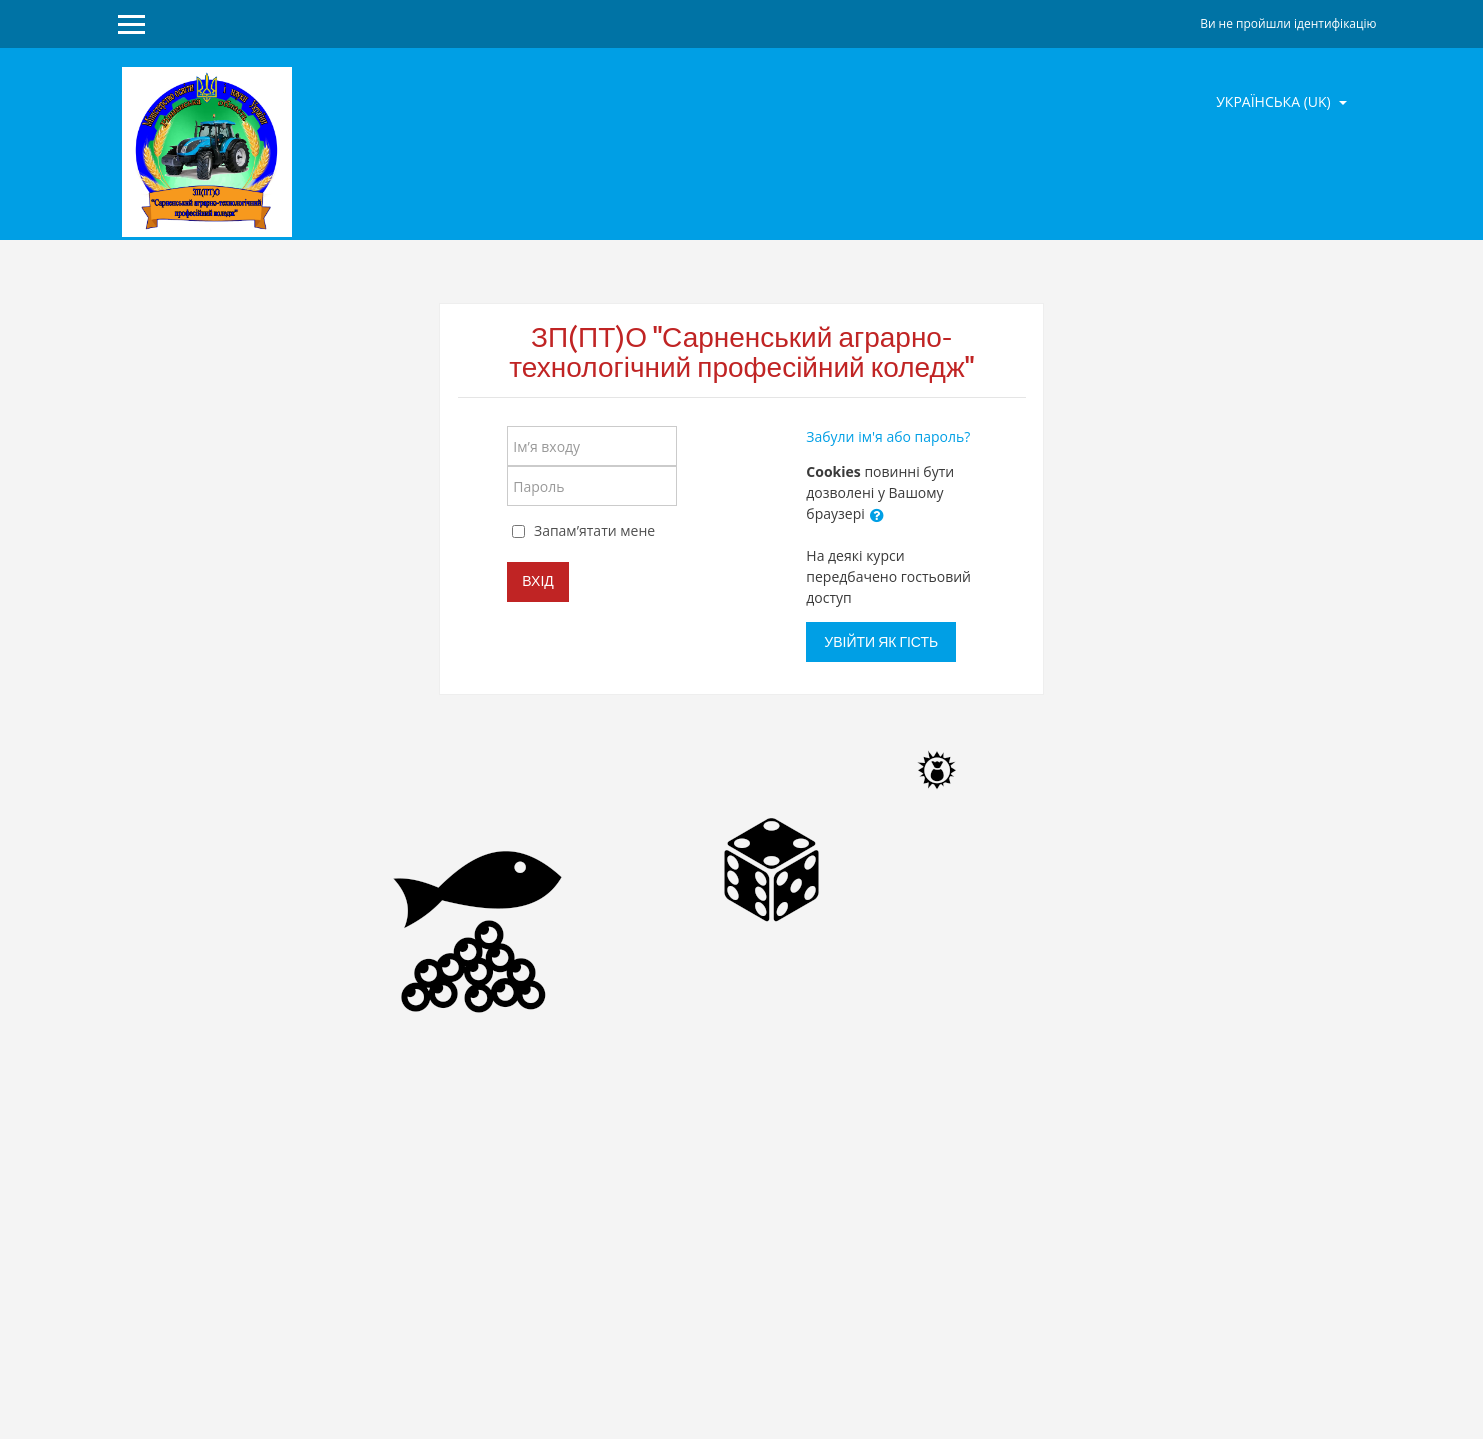 The width and height of the screenshot is (1483, 1439). What do you see at coordinates (771, 870) in the screenshot?
I see `roll the dice or randomize` at bounding box center [771, 870].